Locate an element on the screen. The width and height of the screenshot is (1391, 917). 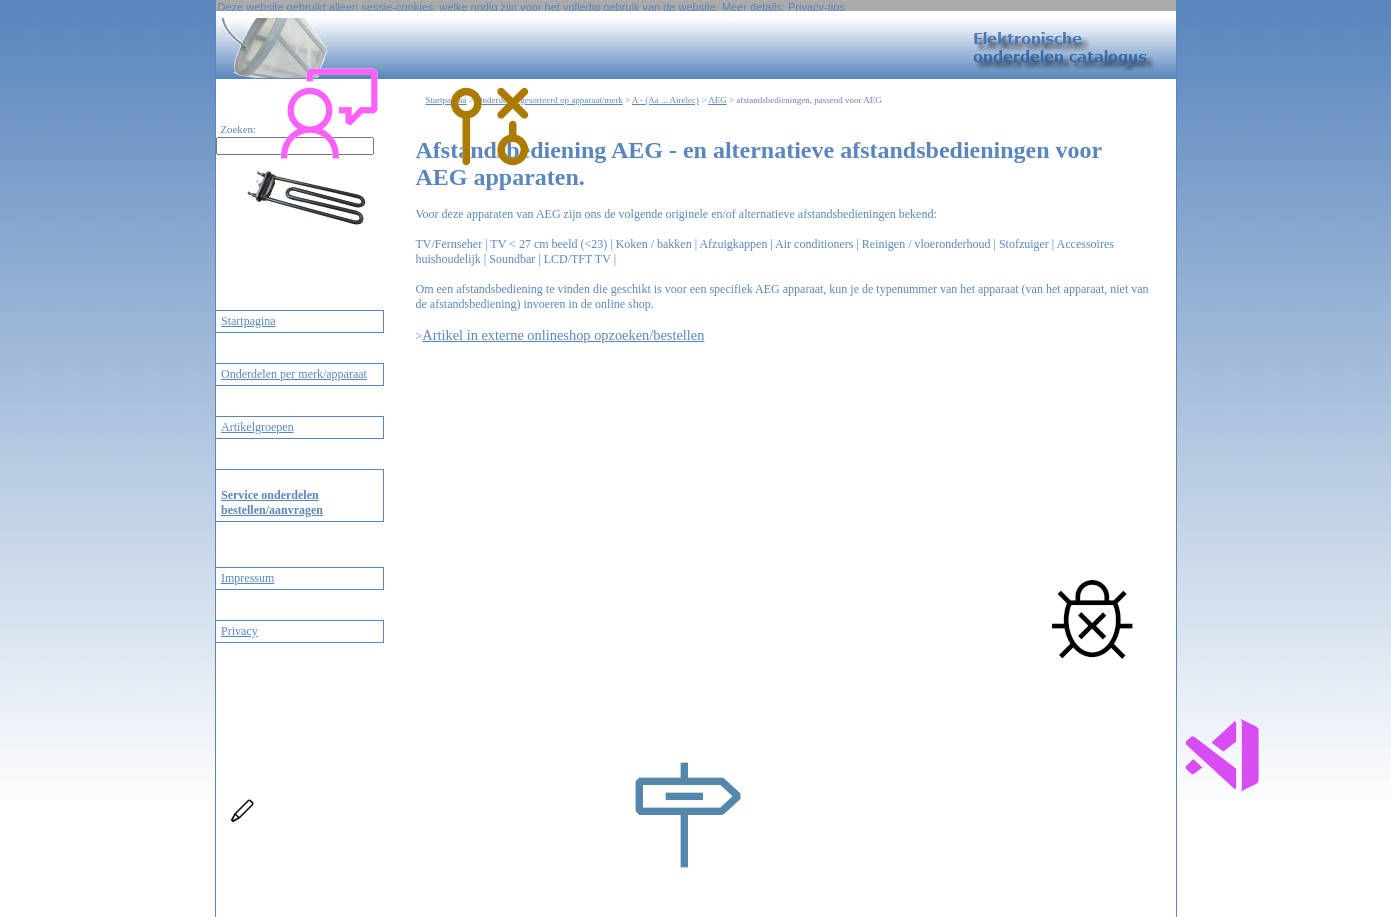
edit this item is located at coordinates (242, 811).